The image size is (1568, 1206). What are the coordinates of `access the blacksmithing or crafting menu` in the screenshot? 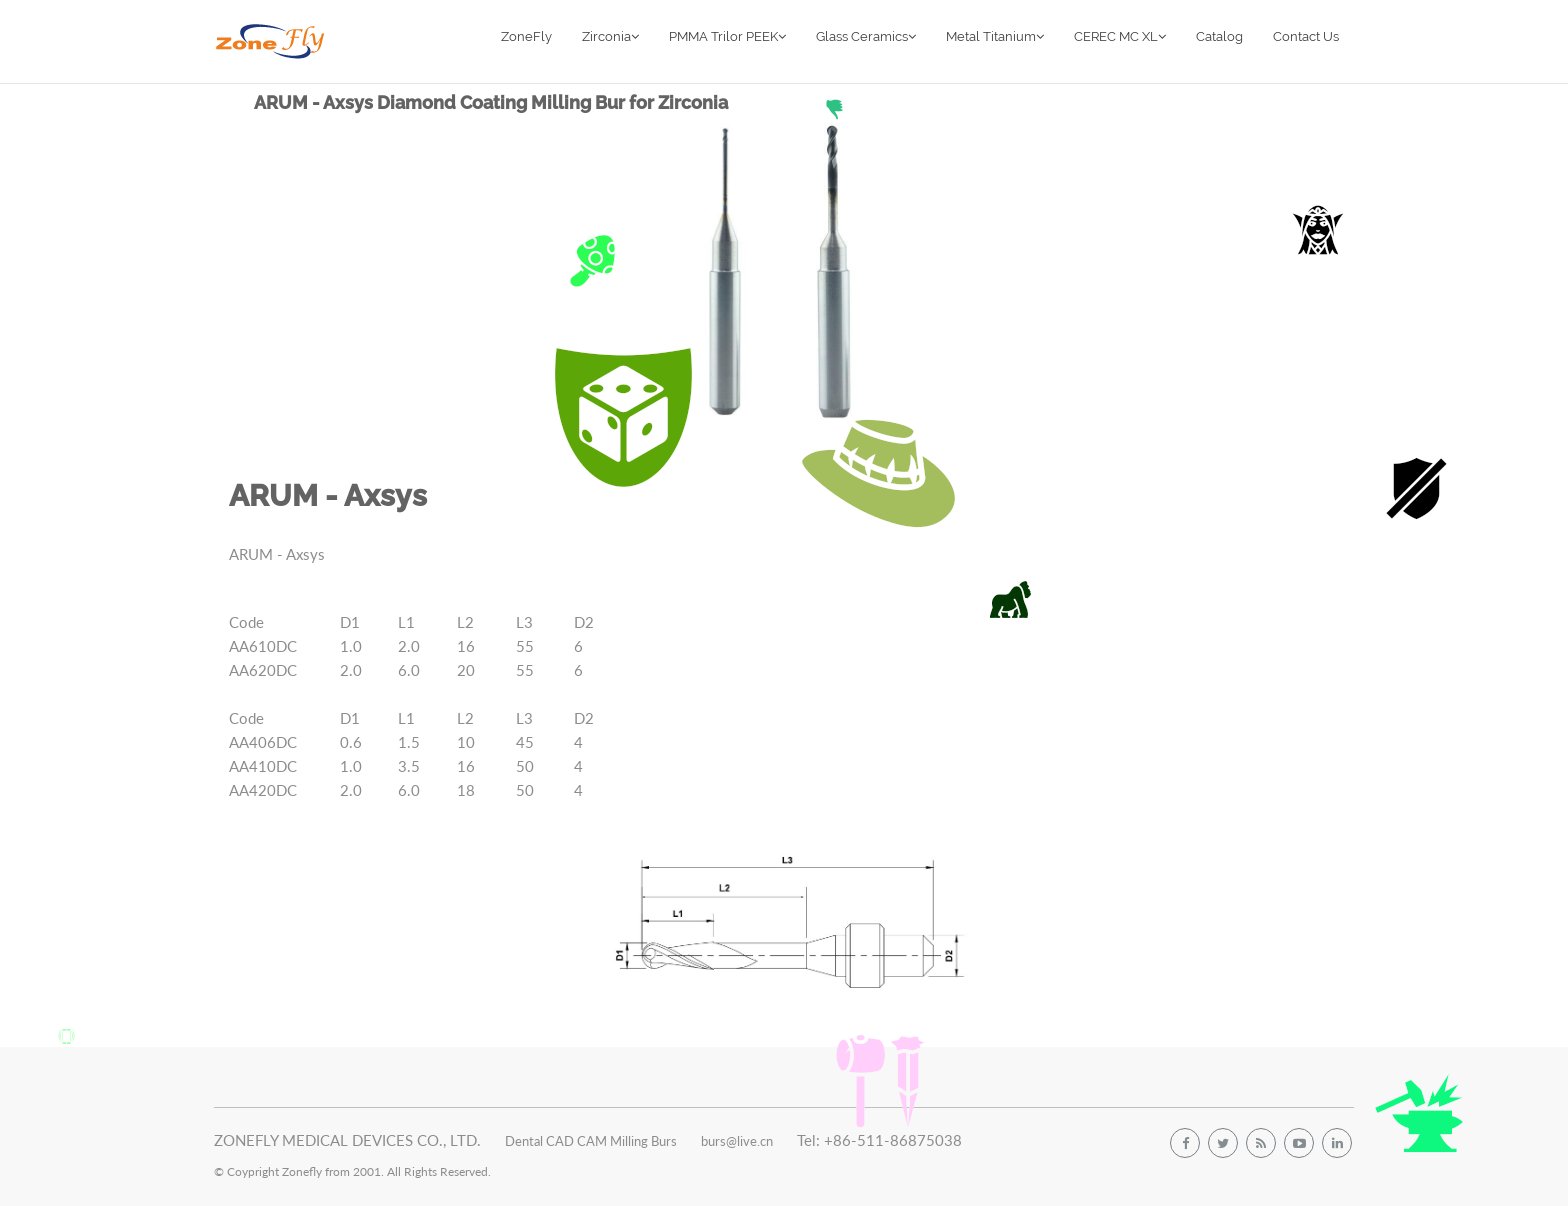 It's located at (1419, 1108).